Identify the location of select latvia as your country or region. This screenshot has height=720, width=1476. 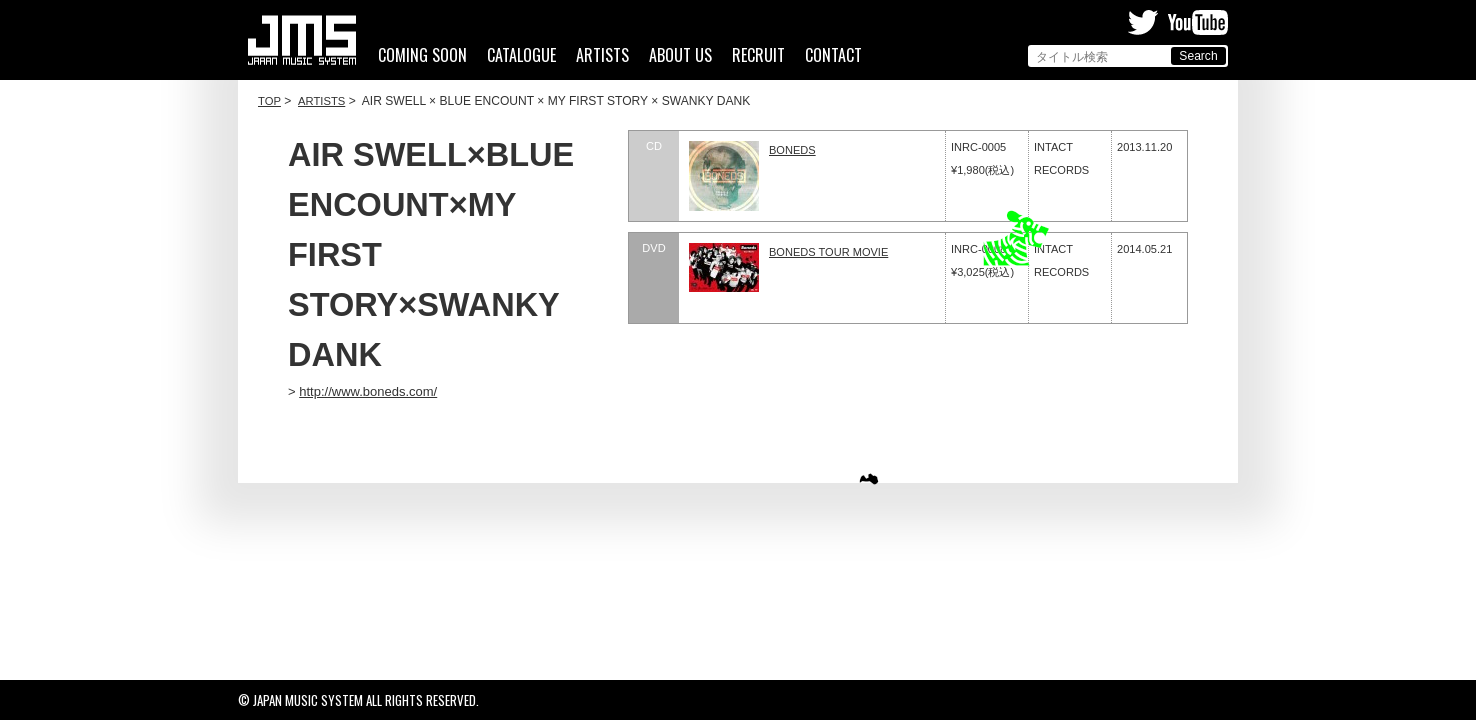
(869, 479).